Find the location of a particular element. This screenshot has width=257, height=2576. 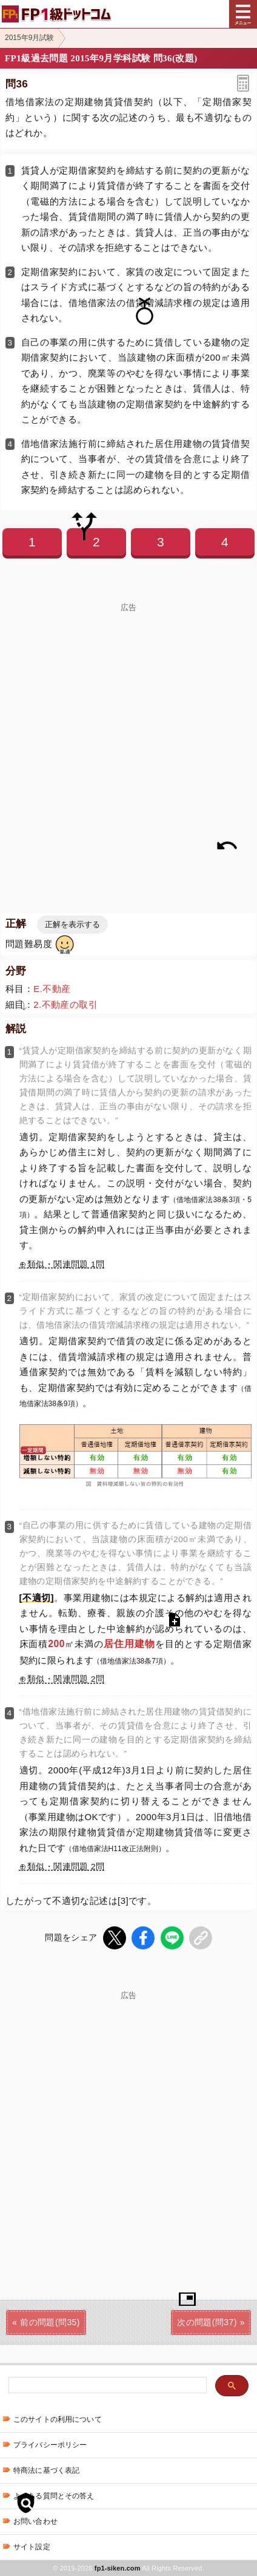

indicates a redirect or forward action is located at coordinates (22, 1005).